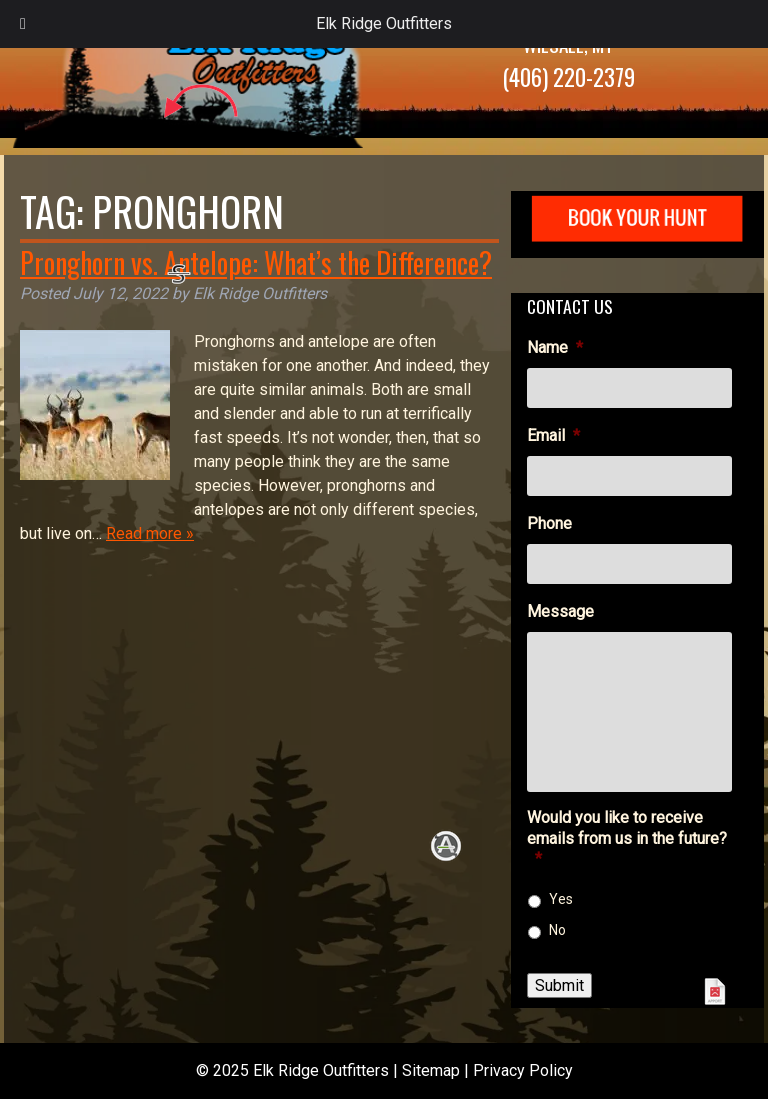 The image size is (768, 1099). What do you see at coordinates (446, 846) in the screenshot?
I see `open the software updater application` at bounding box center [446, 846].